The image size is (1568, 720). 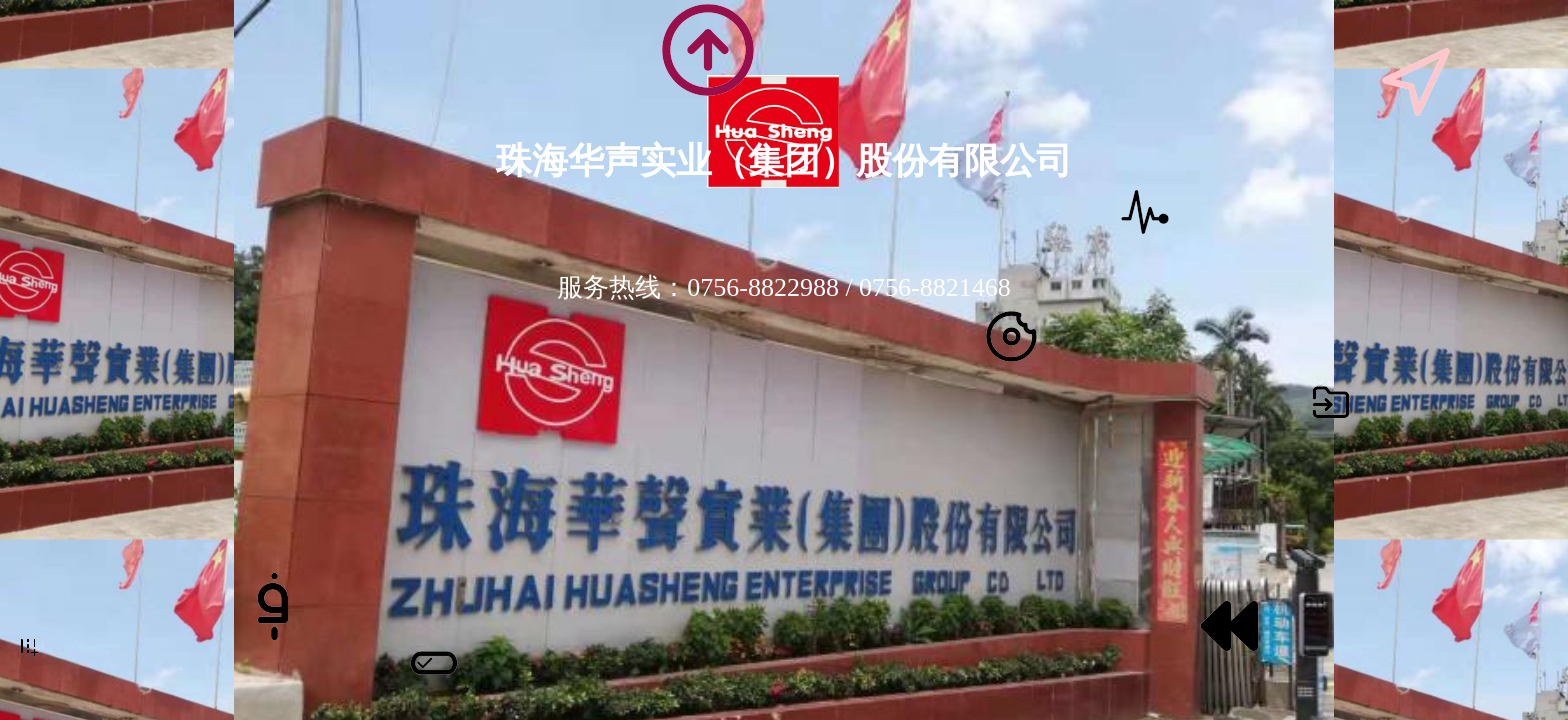 What do you see at coordinates (1331, 403) in the screenshot?
I see `import files into folder` at bounding box center [1331, 403].